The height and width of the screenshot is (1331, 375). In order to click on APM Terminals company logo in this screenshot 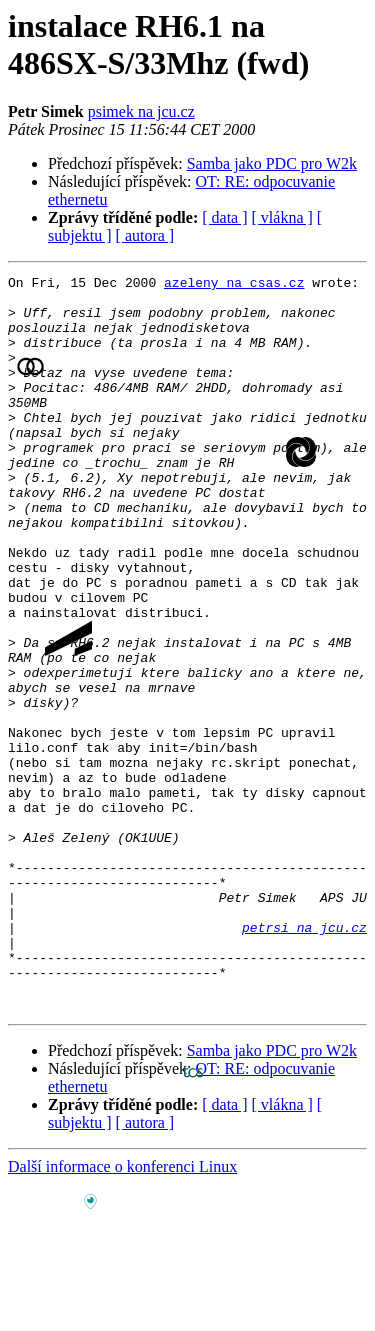, I will do `click(68, 638)`.